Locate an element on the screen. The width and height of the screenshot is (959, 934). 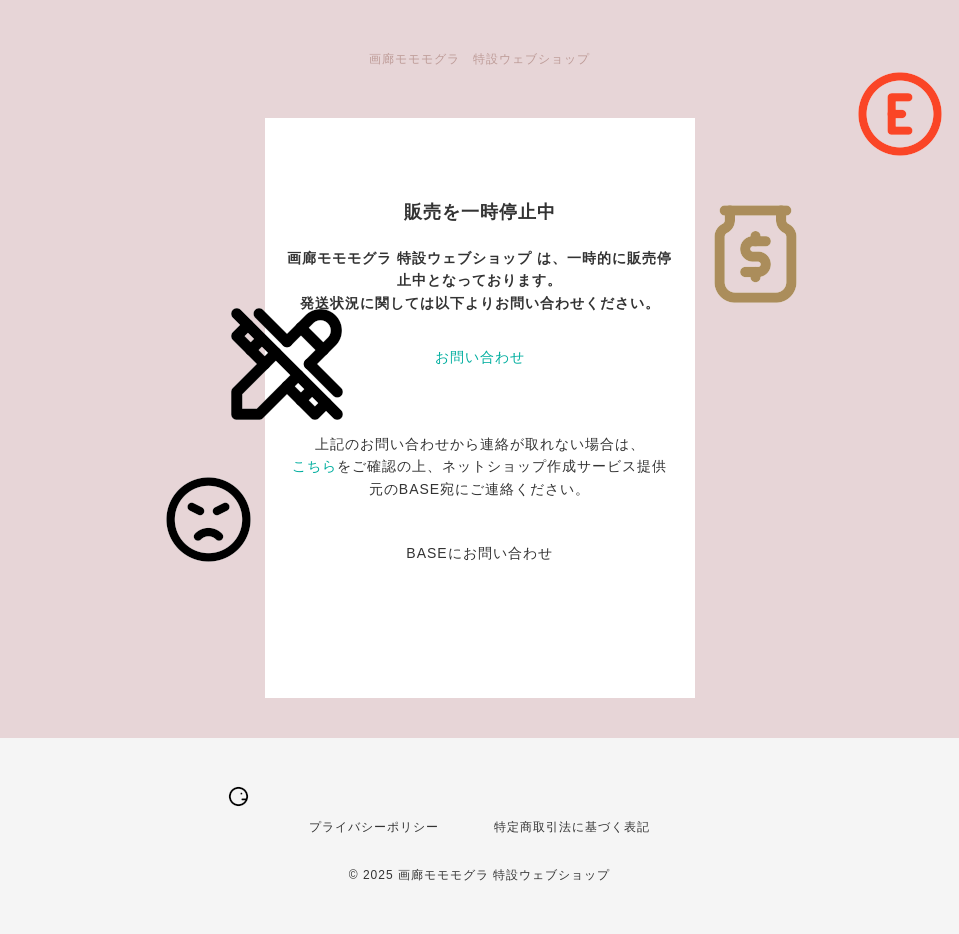
emoji or mood selector looking right is located at coordinates (238, 796).